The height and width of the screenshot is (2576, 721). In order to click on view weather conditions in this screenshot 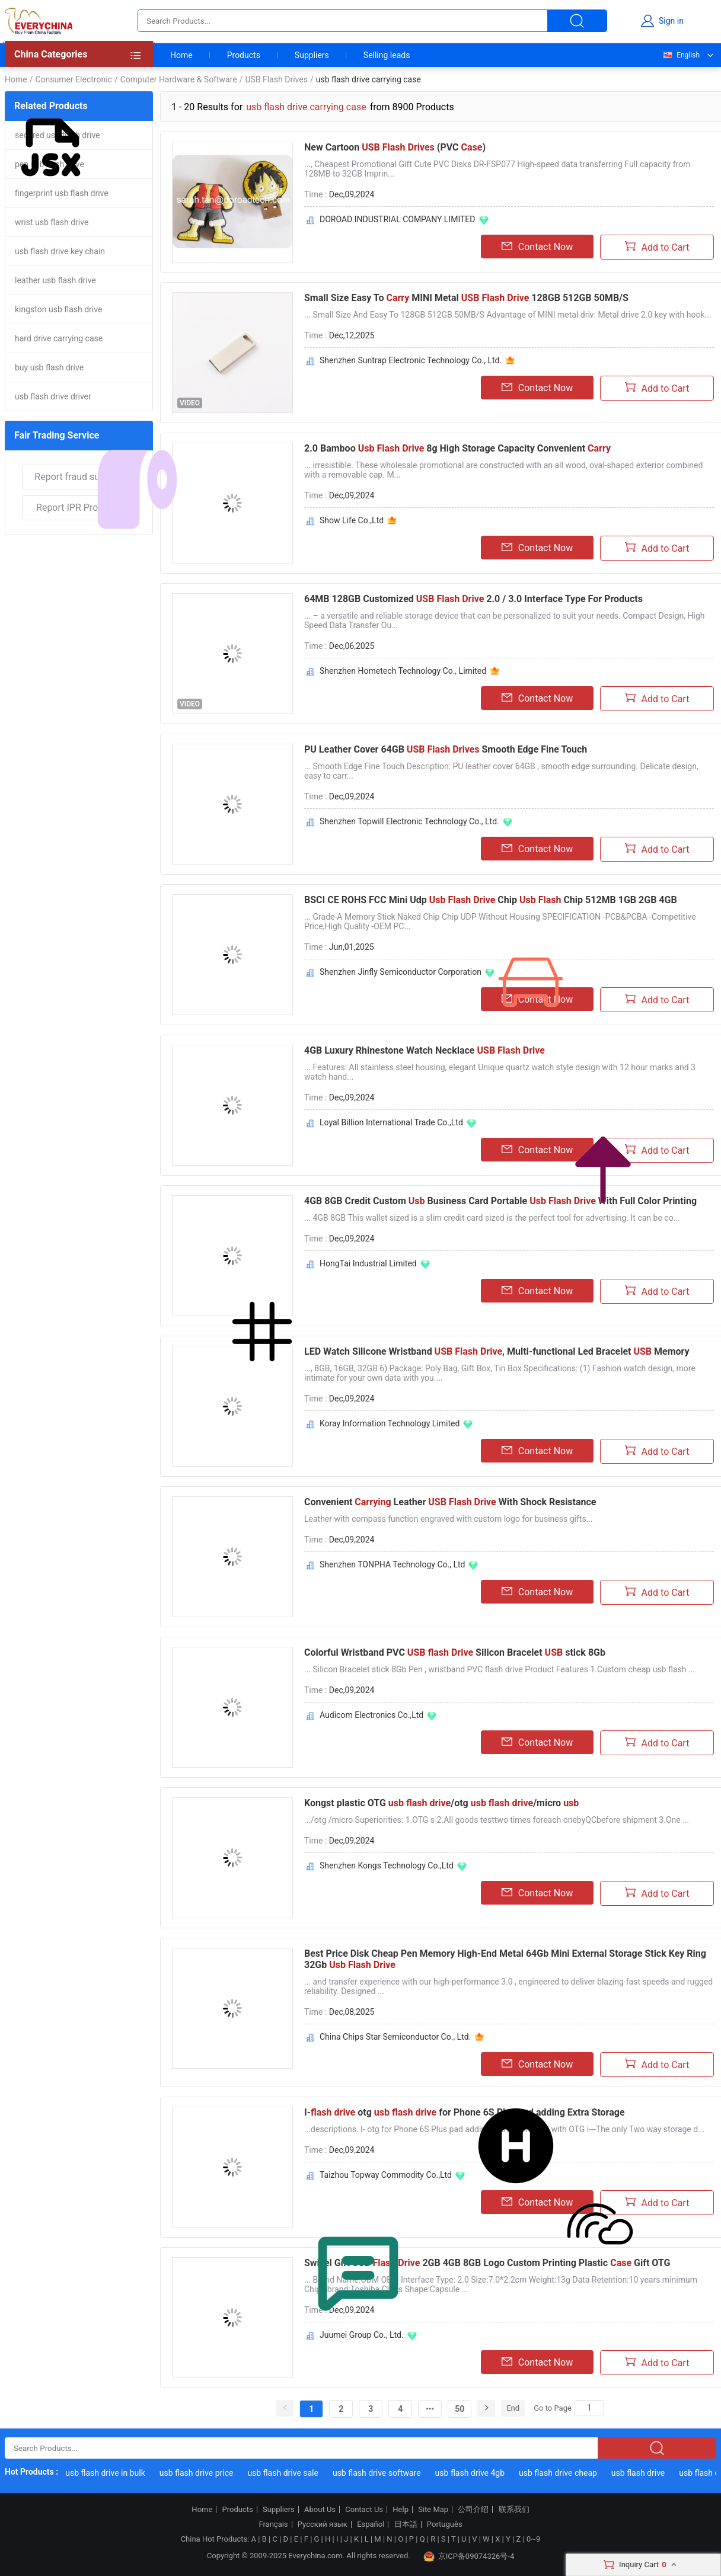, I will do `click(600, 2223)`.